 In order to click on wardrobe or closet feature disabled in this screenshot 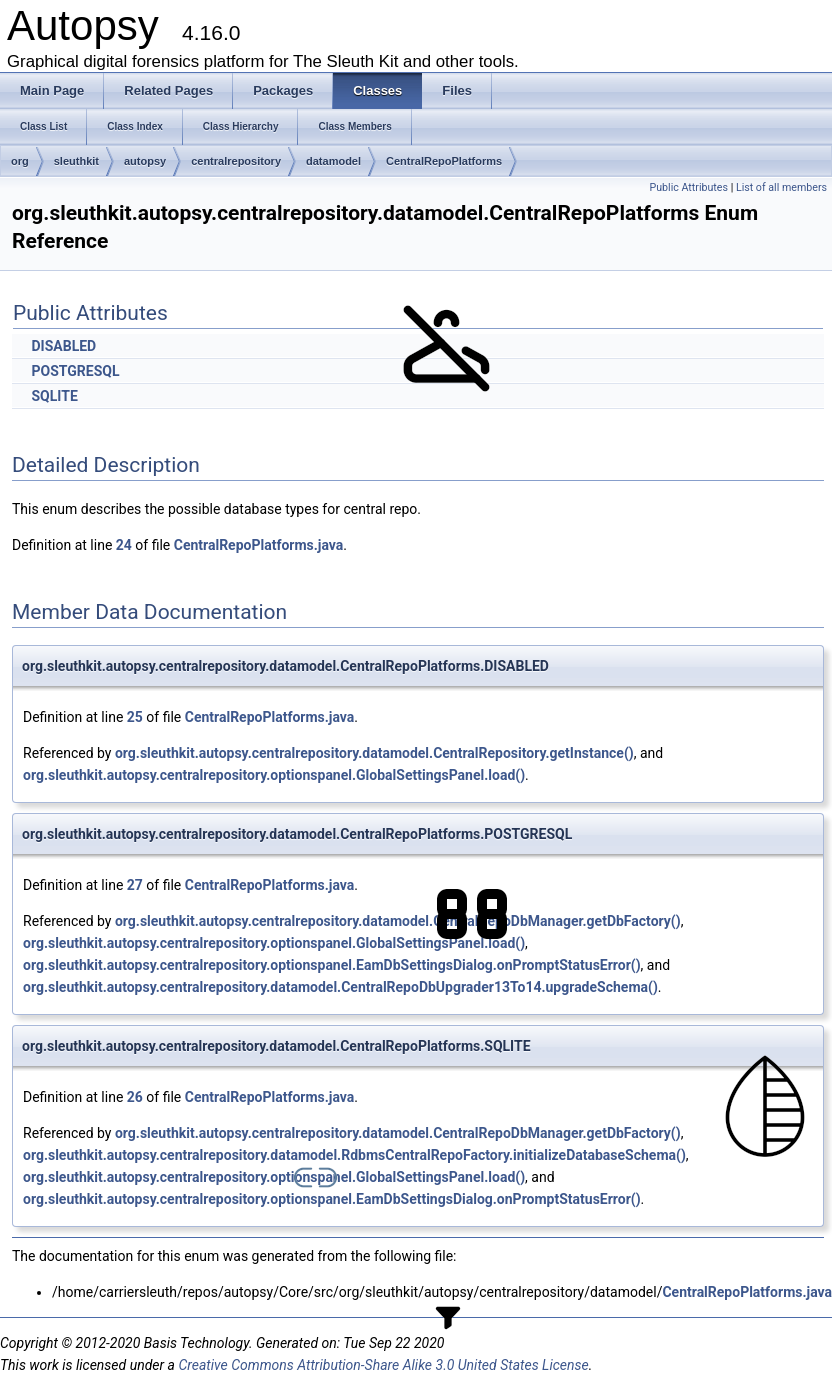, I will do `click(446, 348)`.